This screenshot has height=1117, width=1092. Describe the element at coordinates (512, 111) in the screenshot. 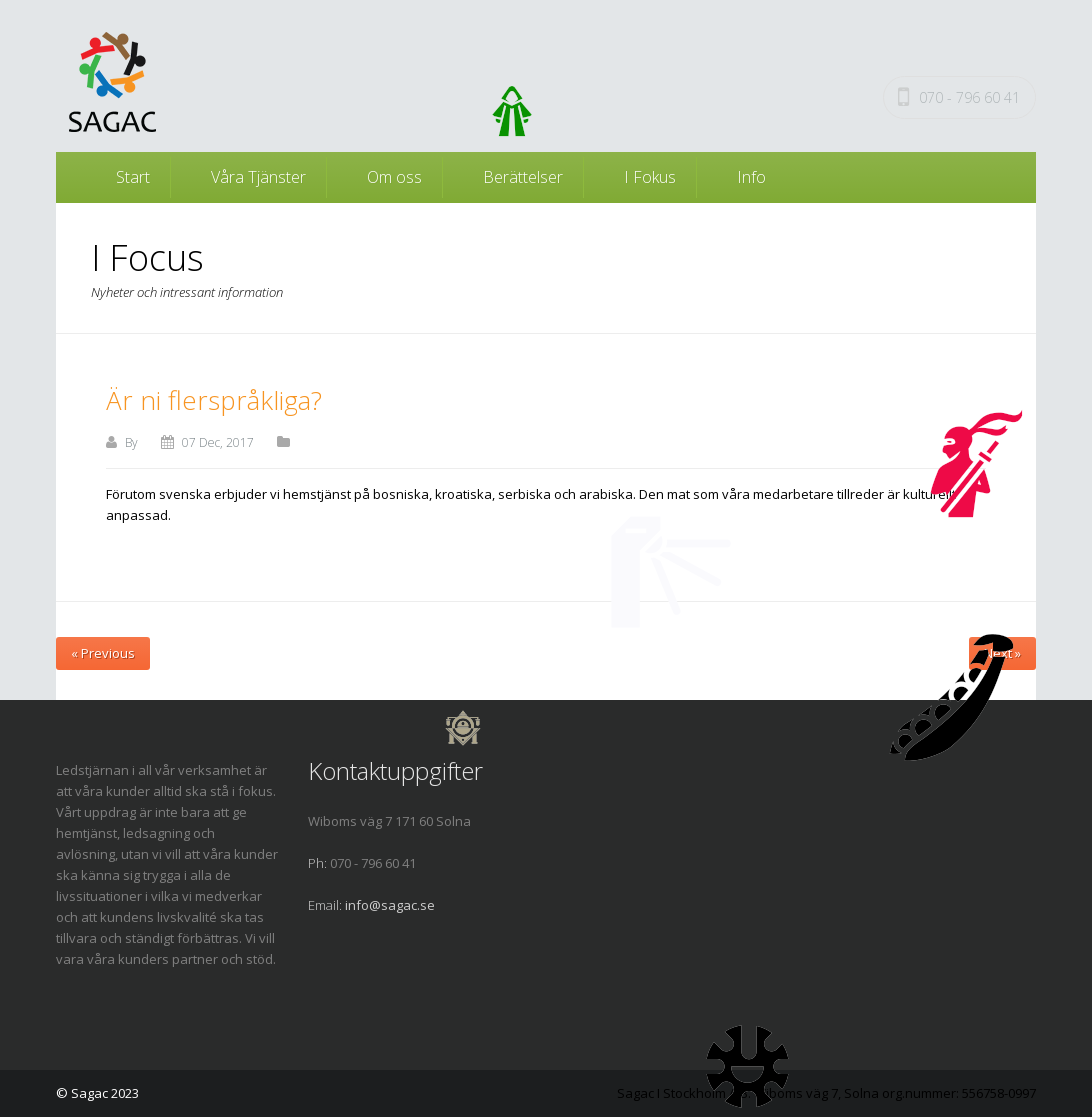

I see `select robe or cloak equipment` at that location.